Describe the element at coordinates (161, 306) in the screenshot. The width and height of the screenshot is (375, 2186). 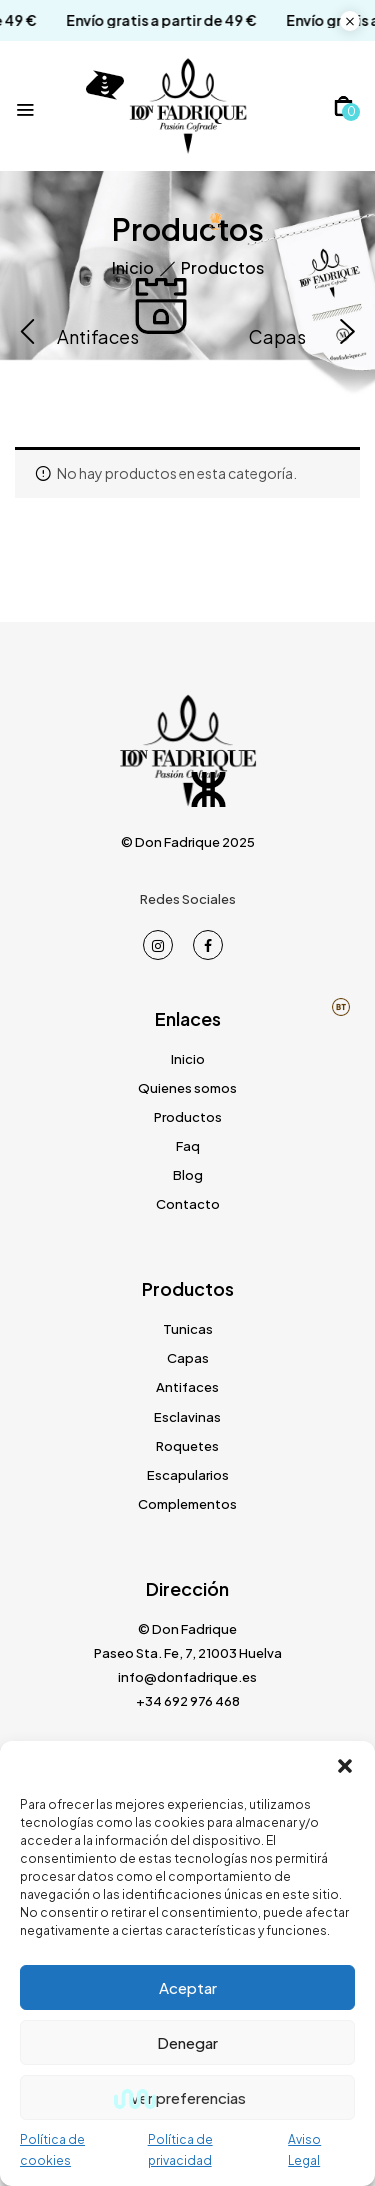
I see `rook brand logo` at that location.